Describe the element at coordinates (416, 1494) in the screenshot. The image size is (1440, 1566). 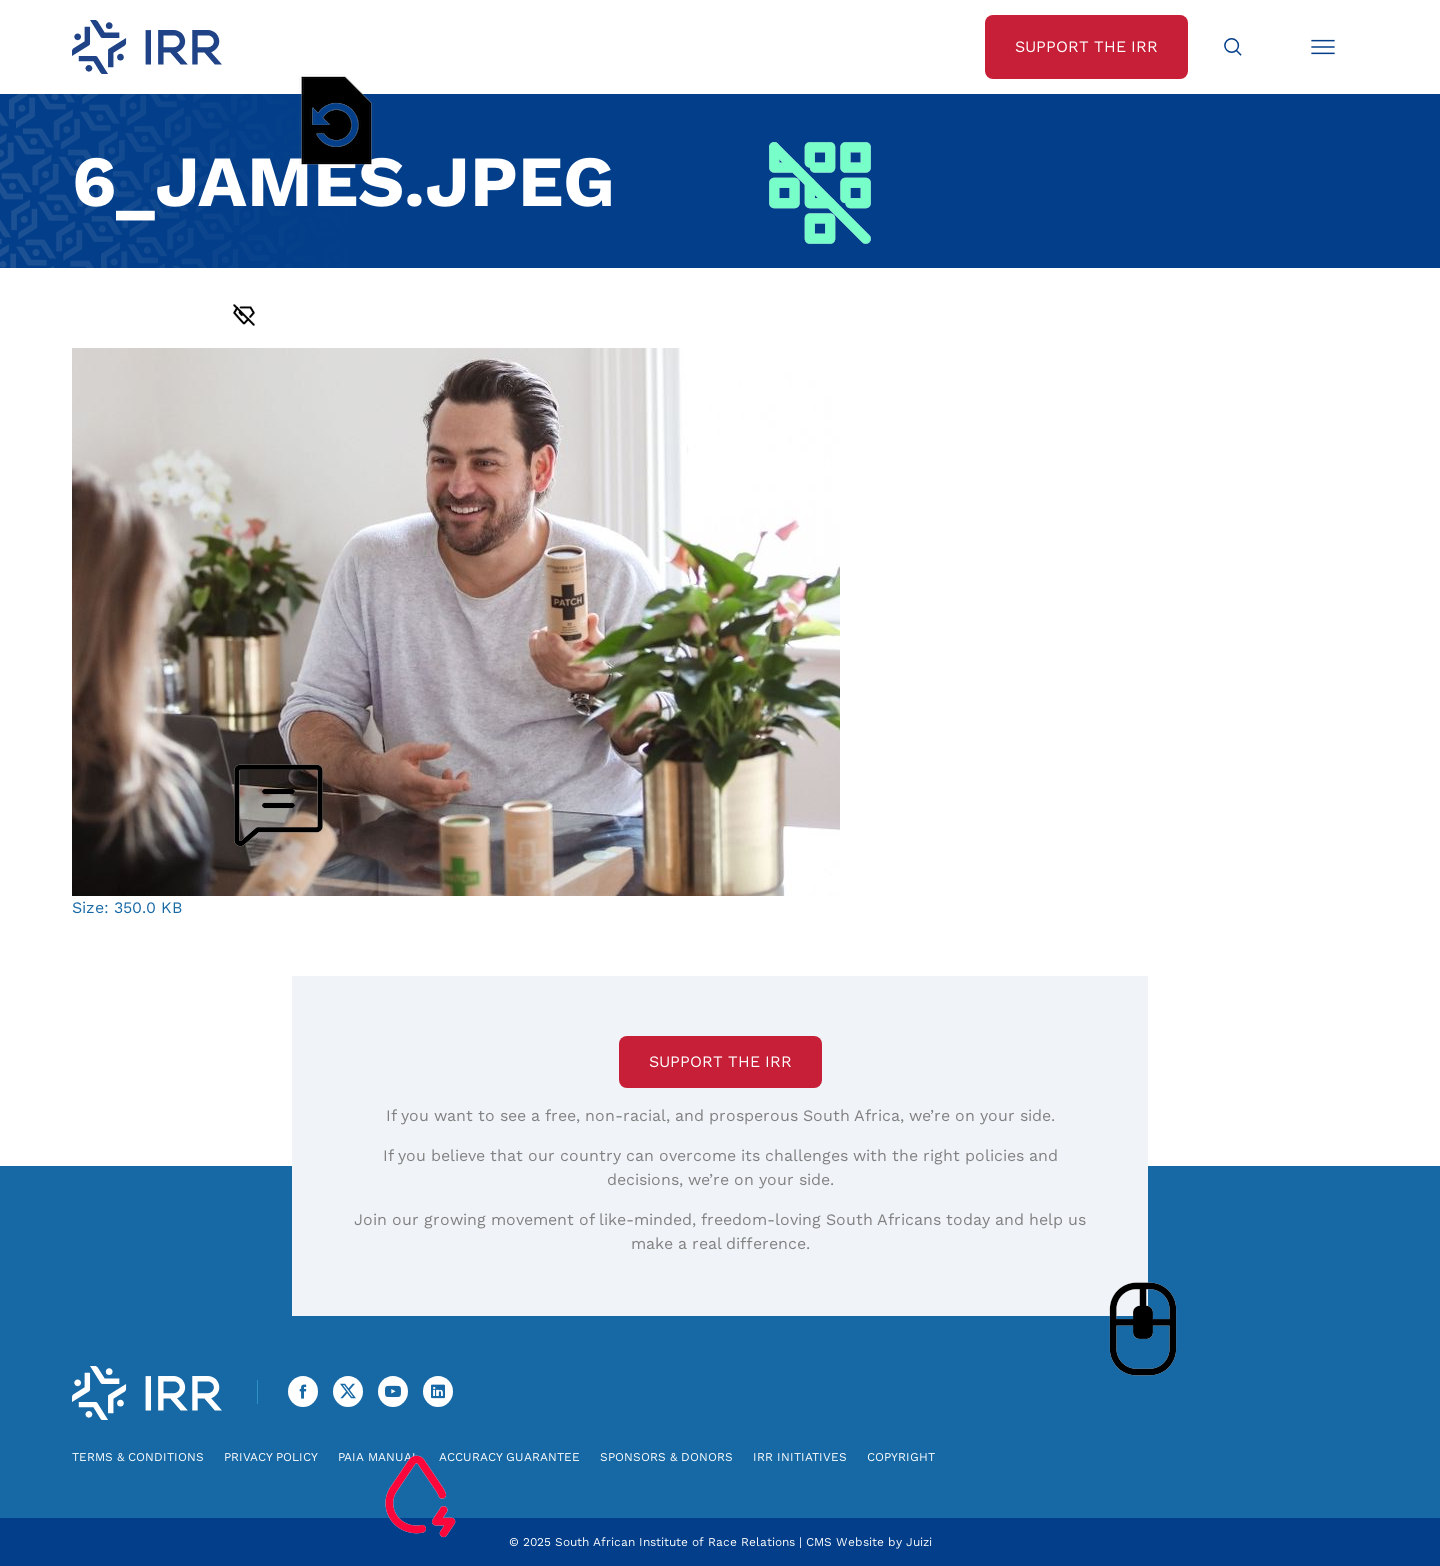
I see `hydroelectric power or water energy indicator` at that location.